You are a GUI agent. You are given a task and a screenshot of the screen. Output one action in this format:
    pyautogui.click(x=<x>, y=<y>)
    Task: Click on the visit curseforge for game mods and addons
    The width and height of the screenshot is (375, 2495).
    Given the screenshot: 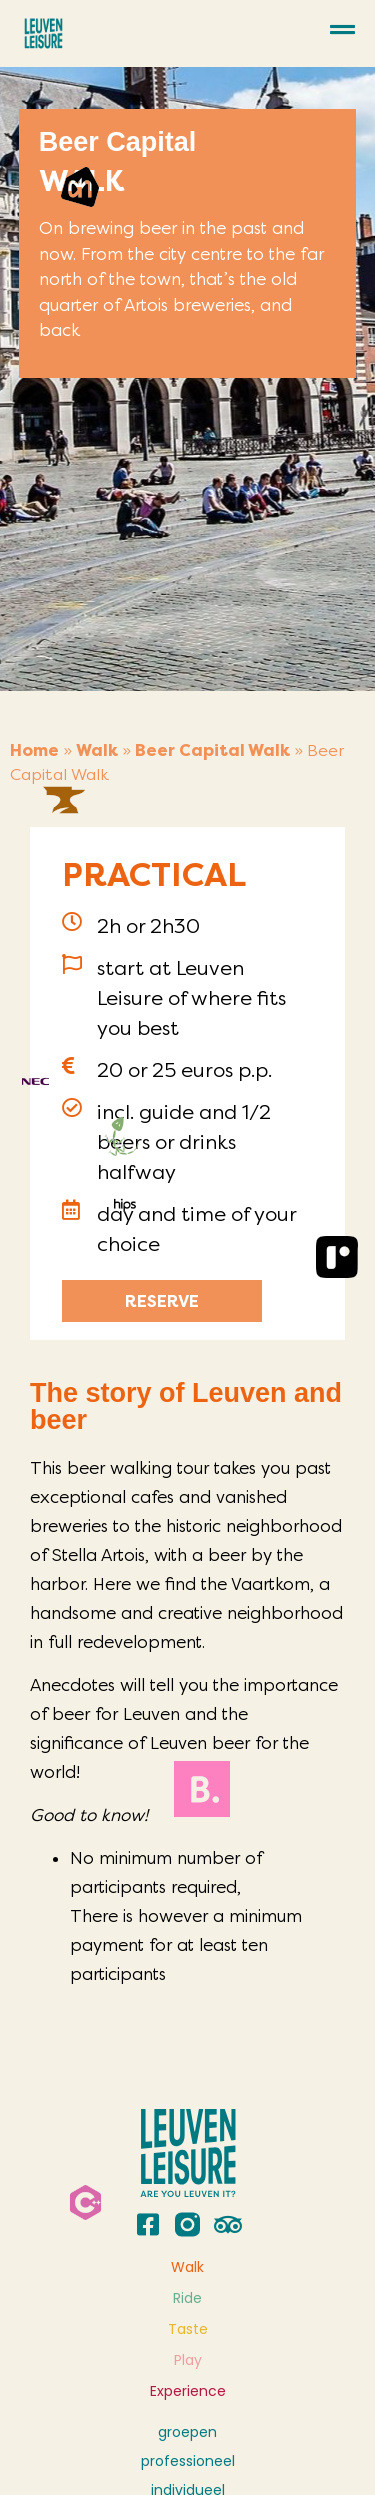 What is the action you would take?
    pyautogui.click(x=64, y=800)
    